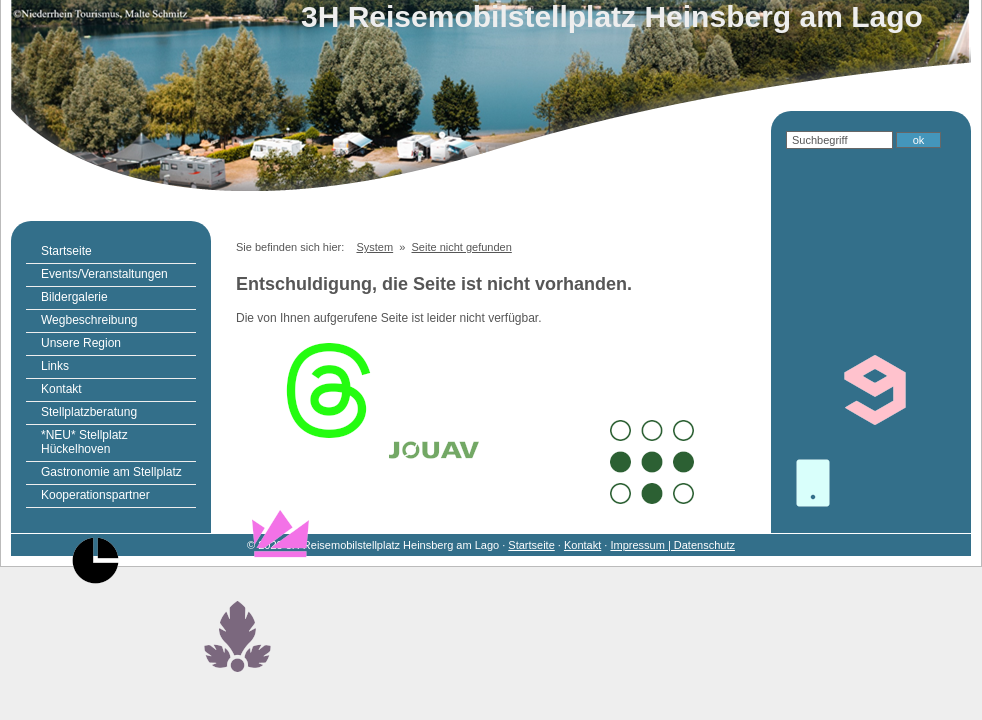  Describe the element at coordinates (95, 560) in the screenshot. I see `view analytics or statistics breakdown` at that location.